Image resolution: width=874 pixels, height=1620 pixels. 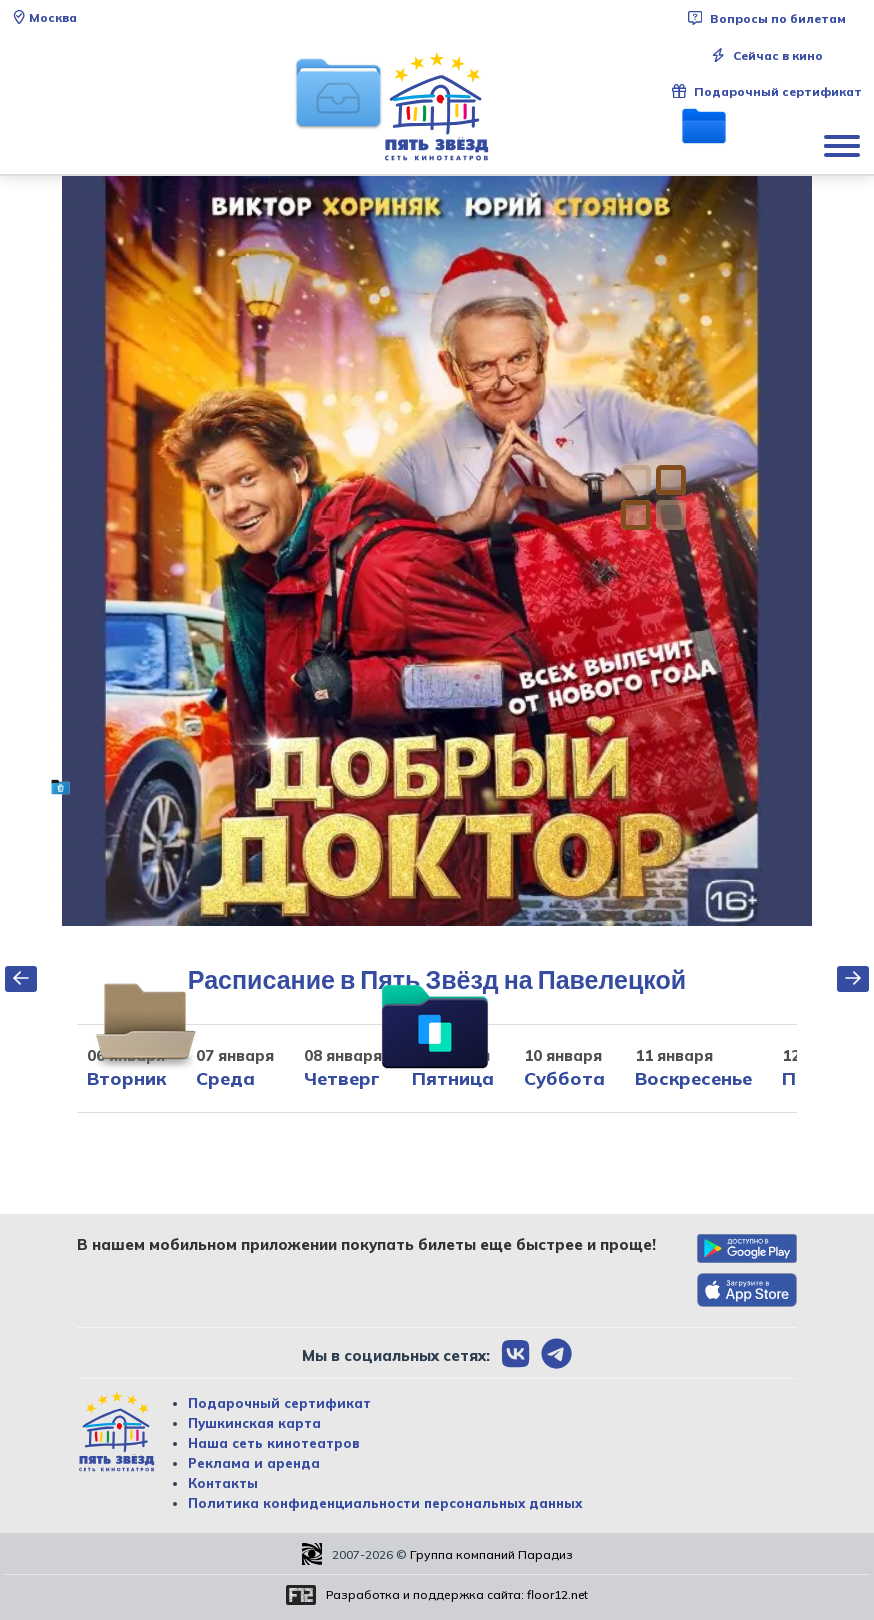 I want to click on open office documents folder, so click(x=338, y=92).